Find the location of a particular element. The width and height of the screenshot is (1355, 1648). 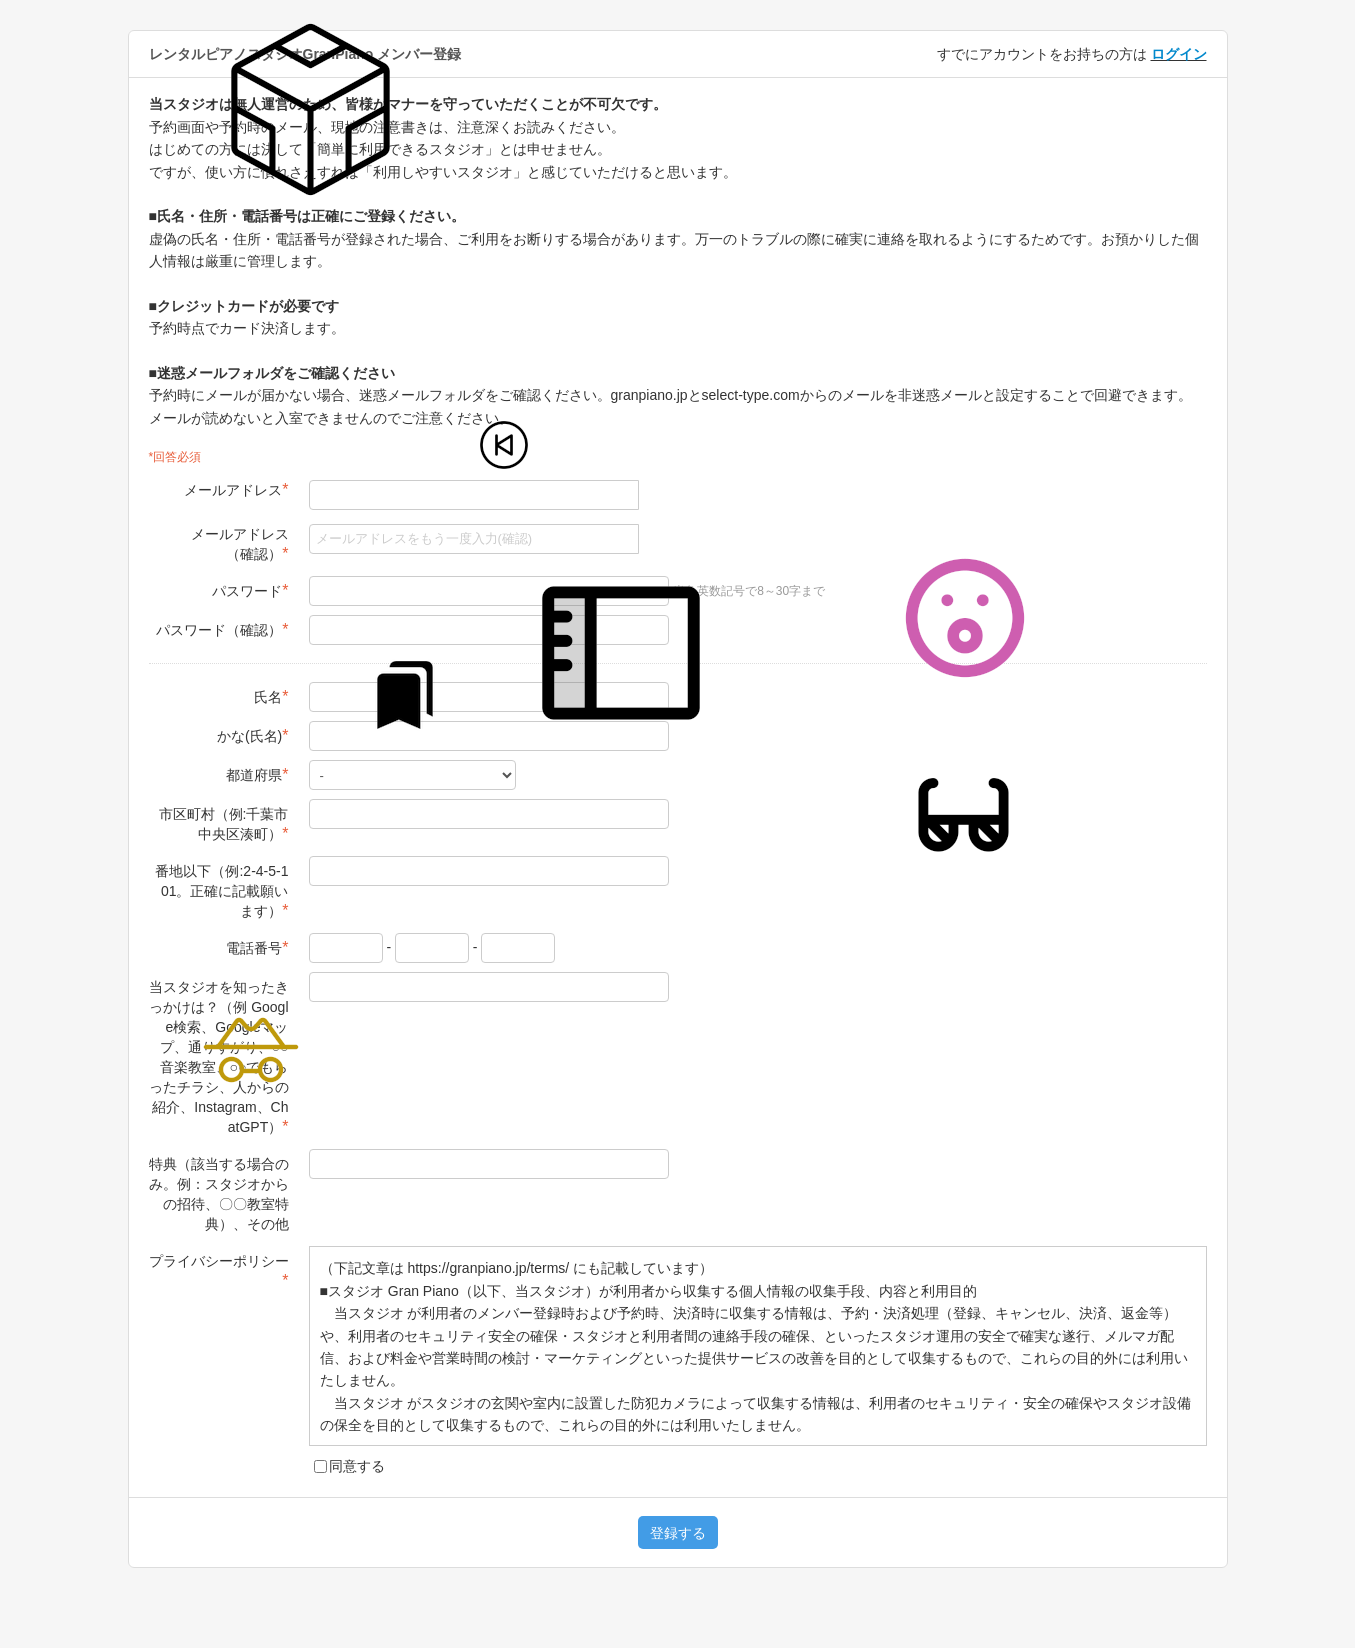

open CodeSandbox development environment is located at coordinates (310, 109).